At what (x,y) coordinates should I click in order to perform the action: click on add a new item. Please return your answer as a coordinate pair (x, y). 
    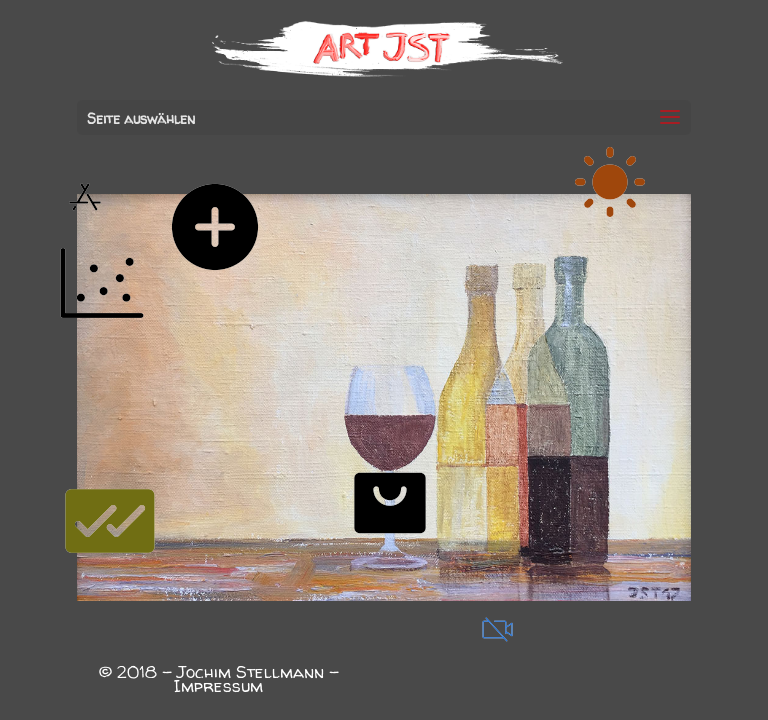
    Looking at the image, I should click on (215, 227).